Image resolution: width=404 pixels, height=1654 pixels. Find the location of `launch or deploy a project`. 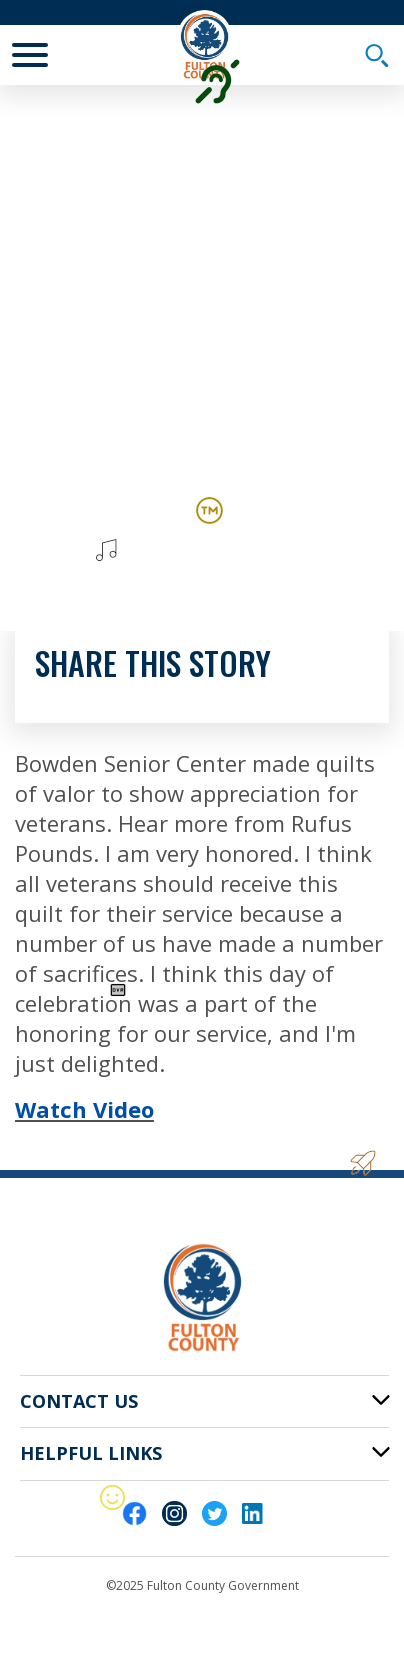

launch or deploy a project is located at coordinates (363, 1162).